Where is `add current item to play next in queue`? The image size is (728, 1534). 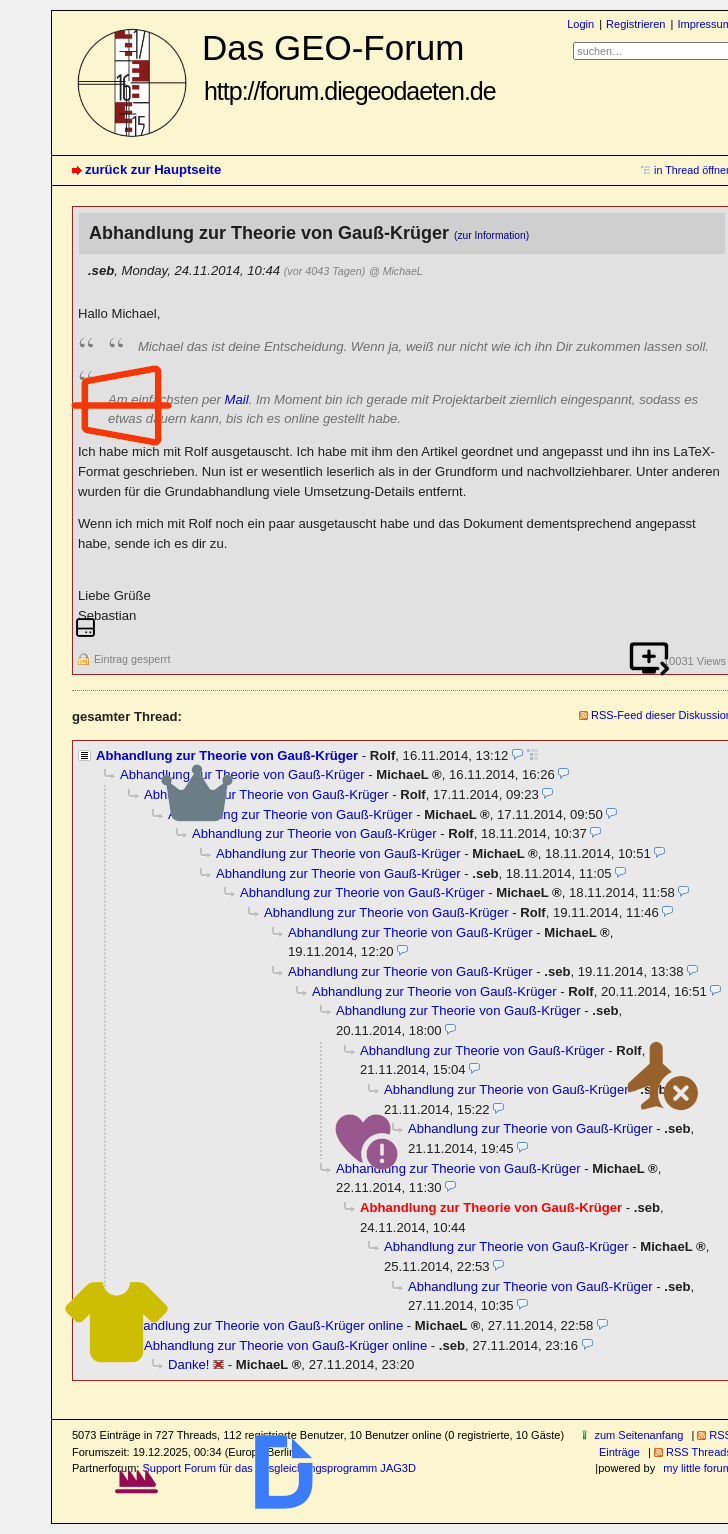
add current item to play next in queue is located at coordinates (649, 658).